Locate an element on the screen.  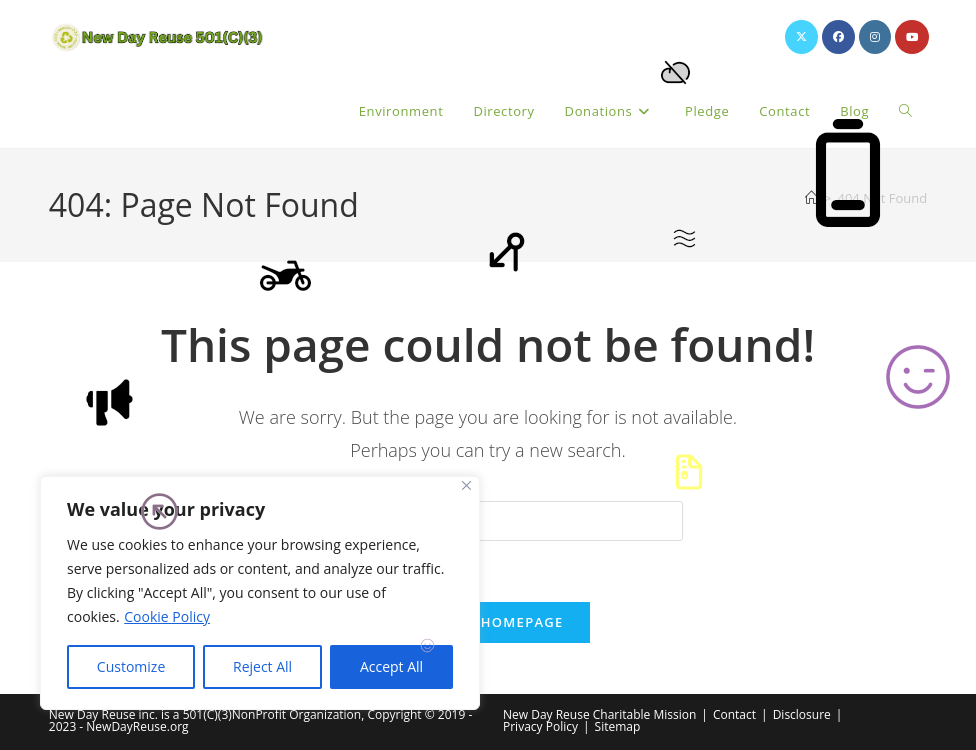
take the first left exit at the roundabout is located at coordinates (507, 252).